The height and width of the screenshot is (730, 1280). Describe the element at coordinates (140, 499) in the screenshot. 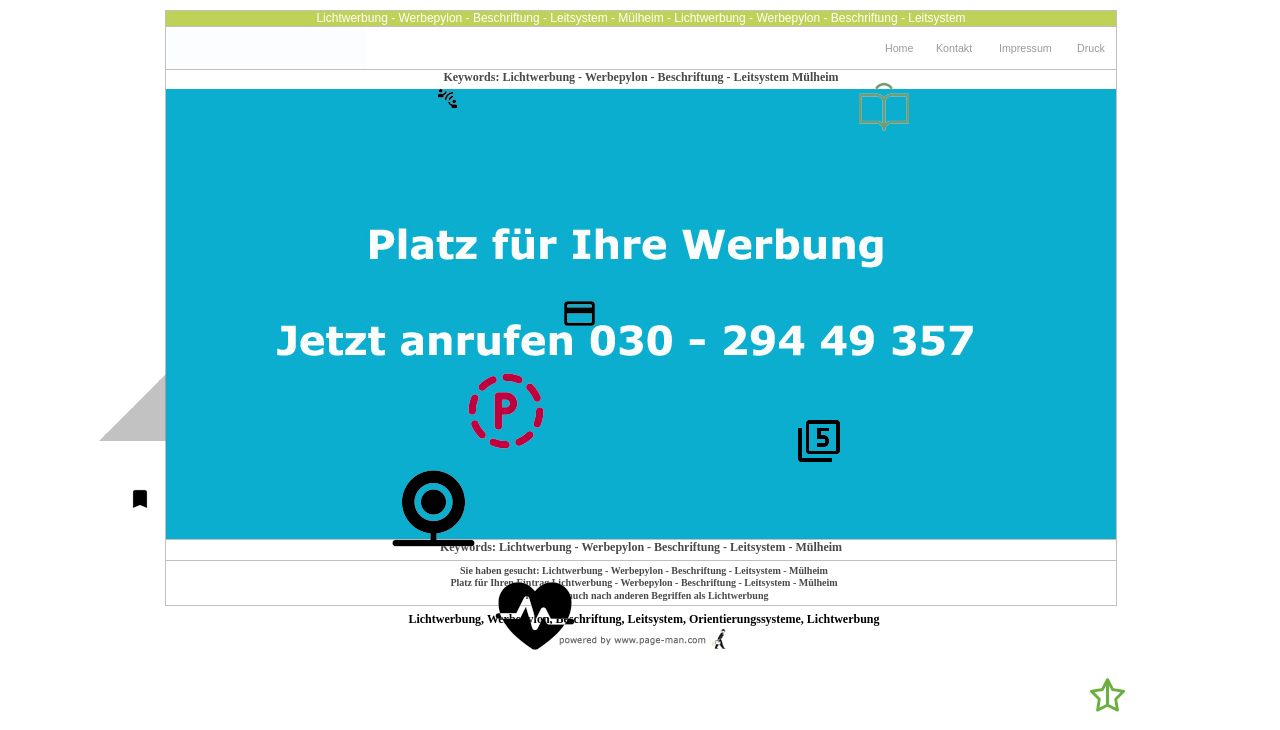

I see `bookmark this item` at that location.